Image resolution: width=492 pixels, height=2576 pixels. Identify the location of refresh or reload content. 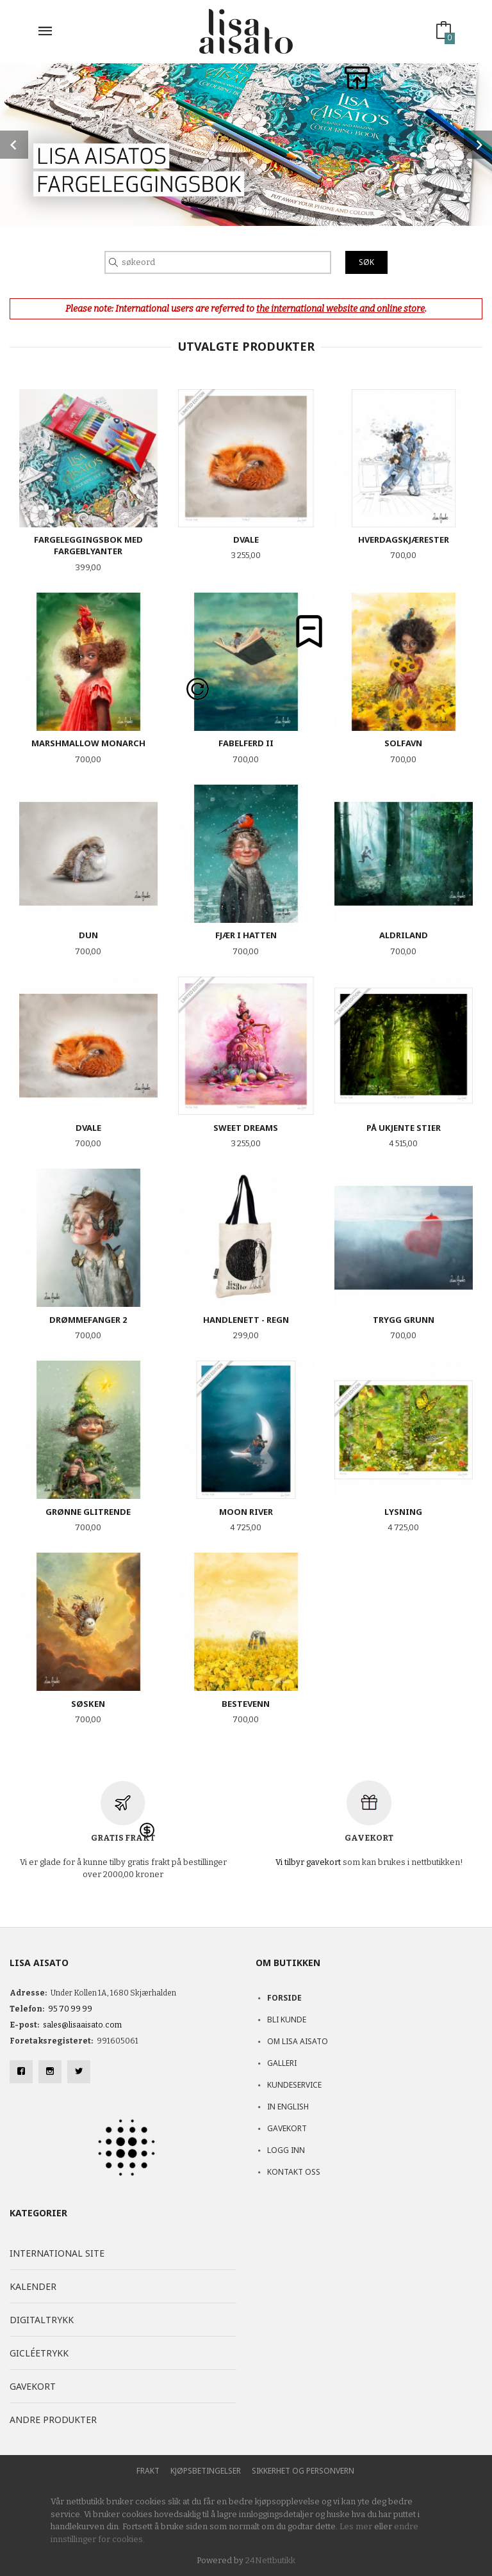
(197, 689).